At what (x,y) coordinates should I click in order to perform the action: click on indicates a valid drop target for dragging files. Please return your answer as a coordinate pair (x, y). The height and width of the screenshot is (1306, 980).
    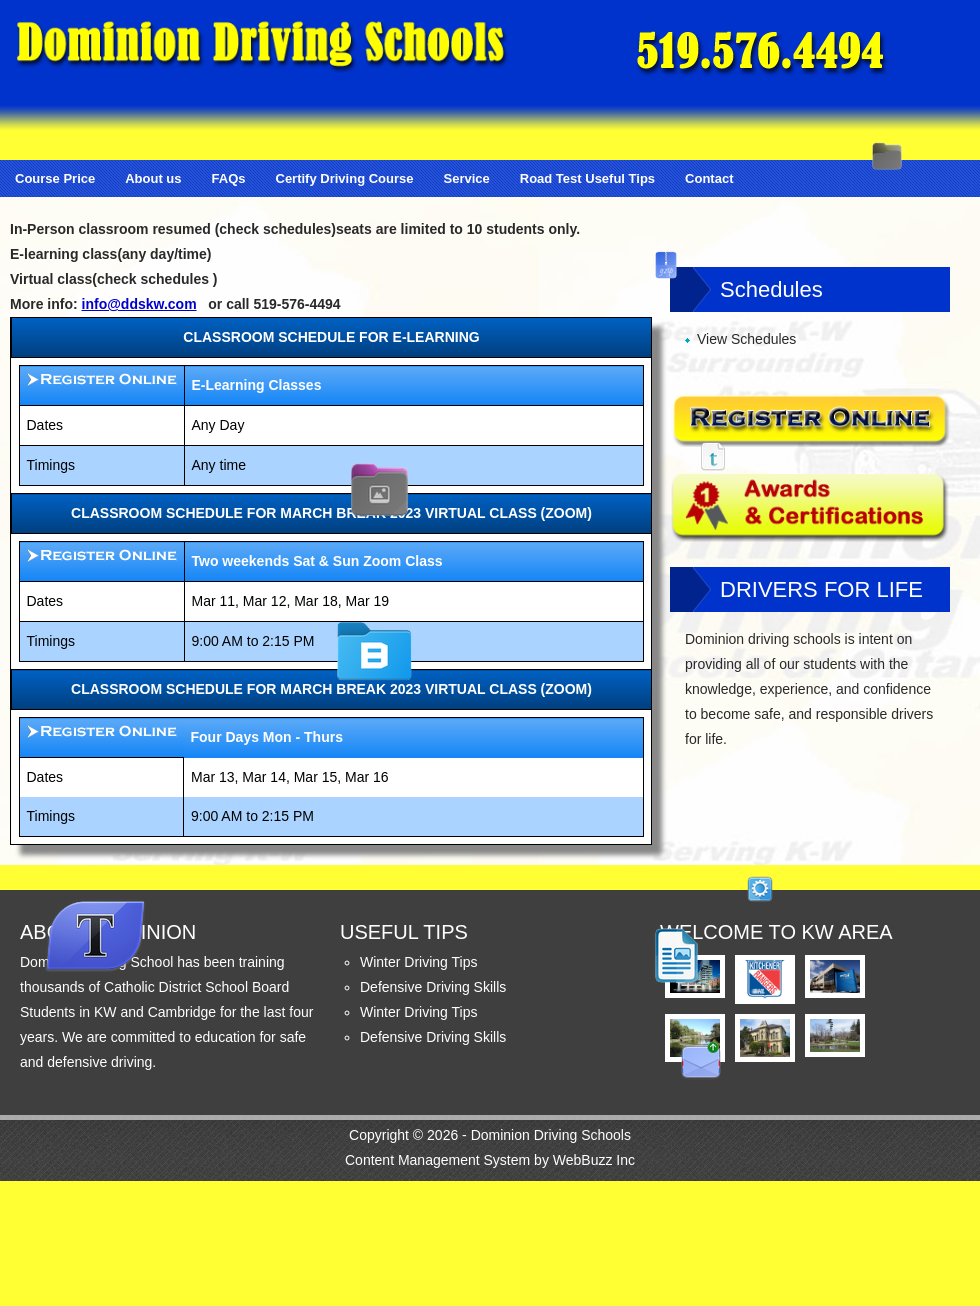
    Looking at the image, I should click on (887, 156).